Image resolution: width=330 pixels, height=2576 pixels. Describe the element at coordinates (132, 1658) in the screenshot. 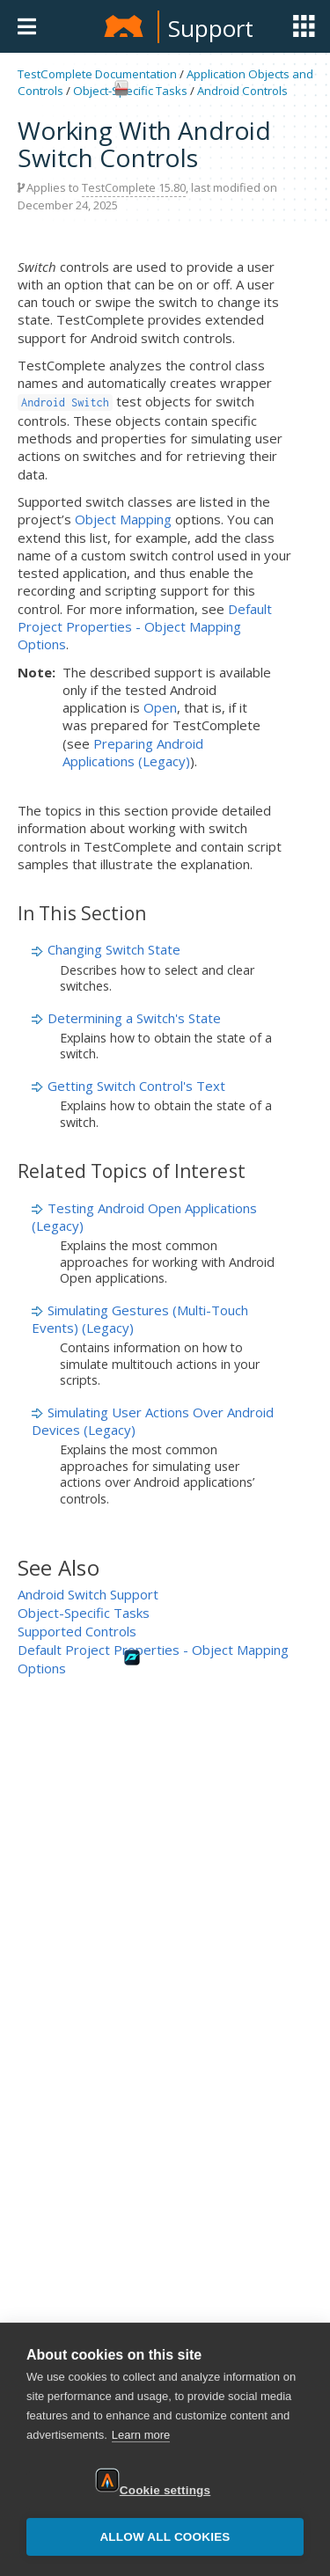

I see `launch need for speed carbon game` at that location.